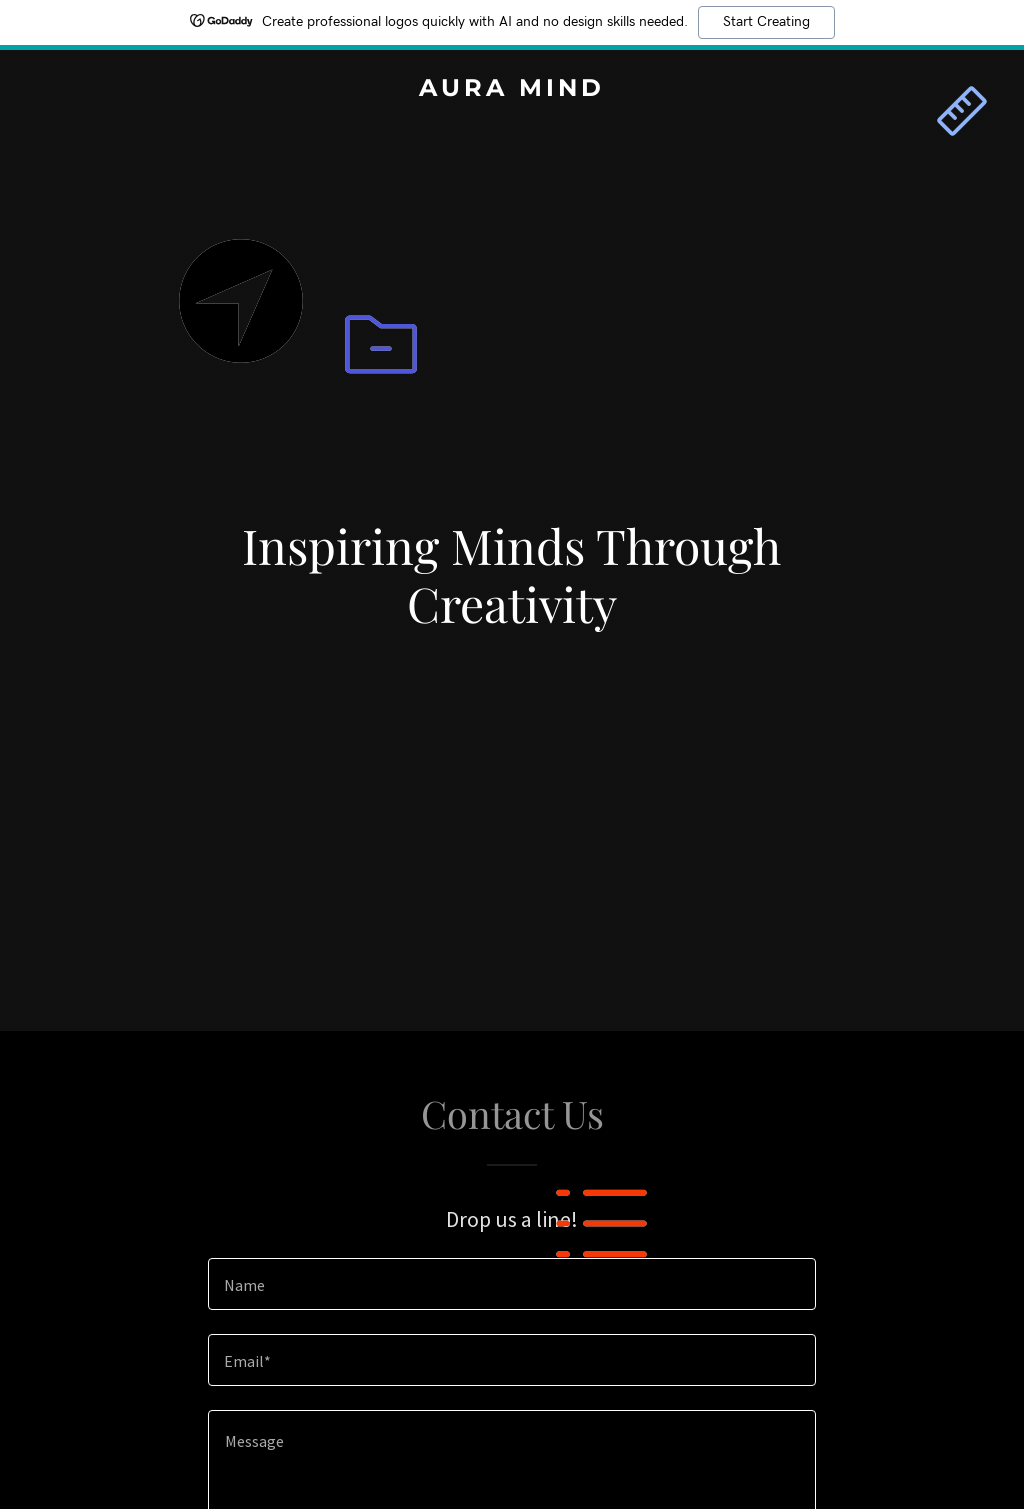 The image size is (1024, 1509). I want to click on view items in a list format, so click(601, 1223).